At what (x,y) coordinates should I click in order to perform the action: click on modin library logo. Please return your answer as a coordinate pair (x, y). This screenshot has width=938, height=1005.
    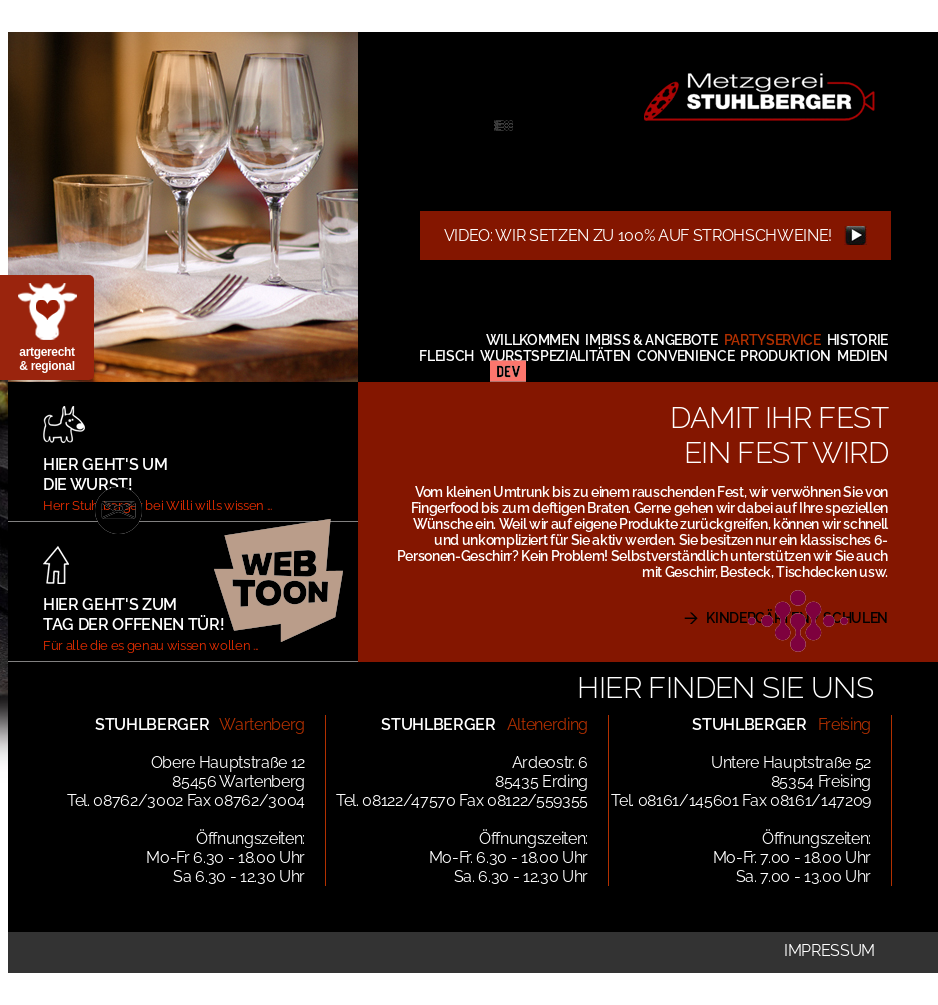
    Looking at the image, I should click on (503, 125).